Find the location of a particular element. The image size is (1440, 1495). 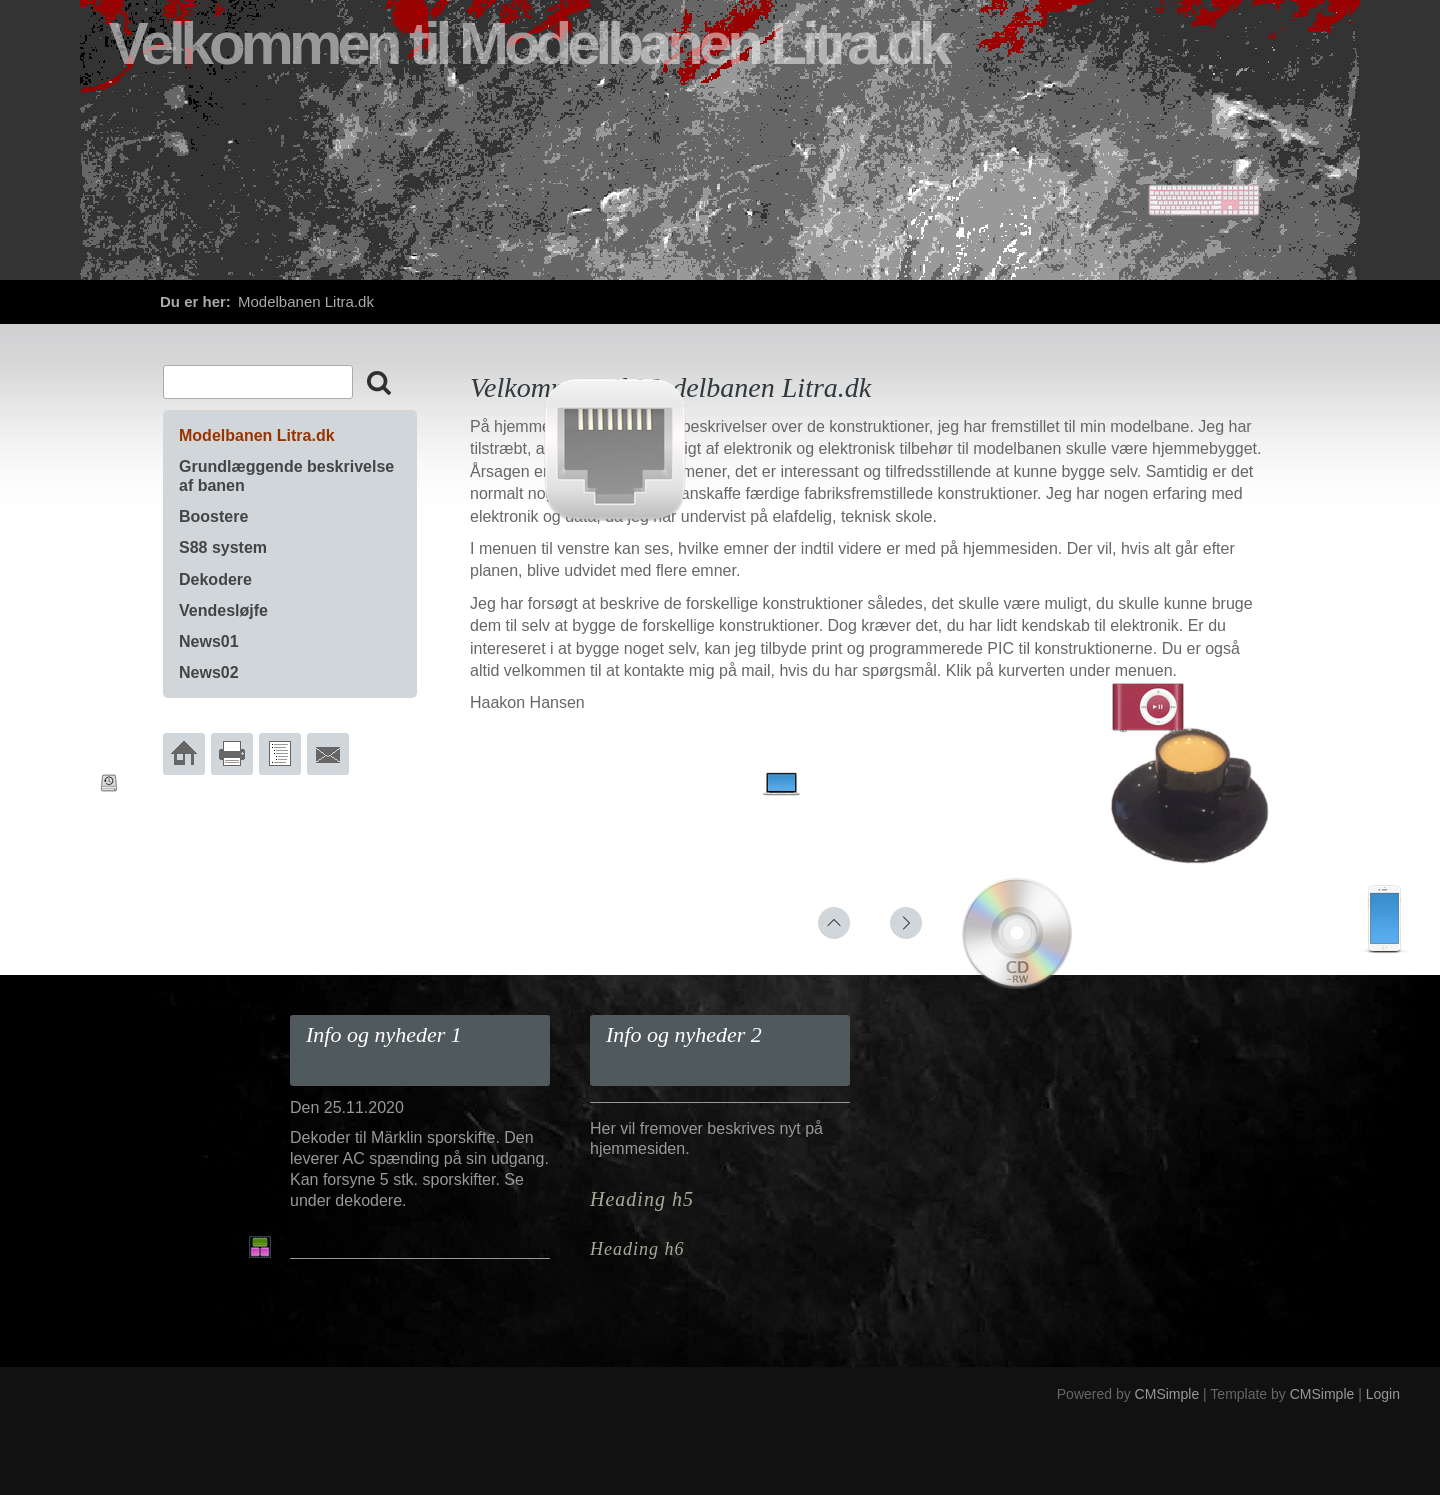

iPhone 7 Plus device connected is located at coordinates (1384, 919).